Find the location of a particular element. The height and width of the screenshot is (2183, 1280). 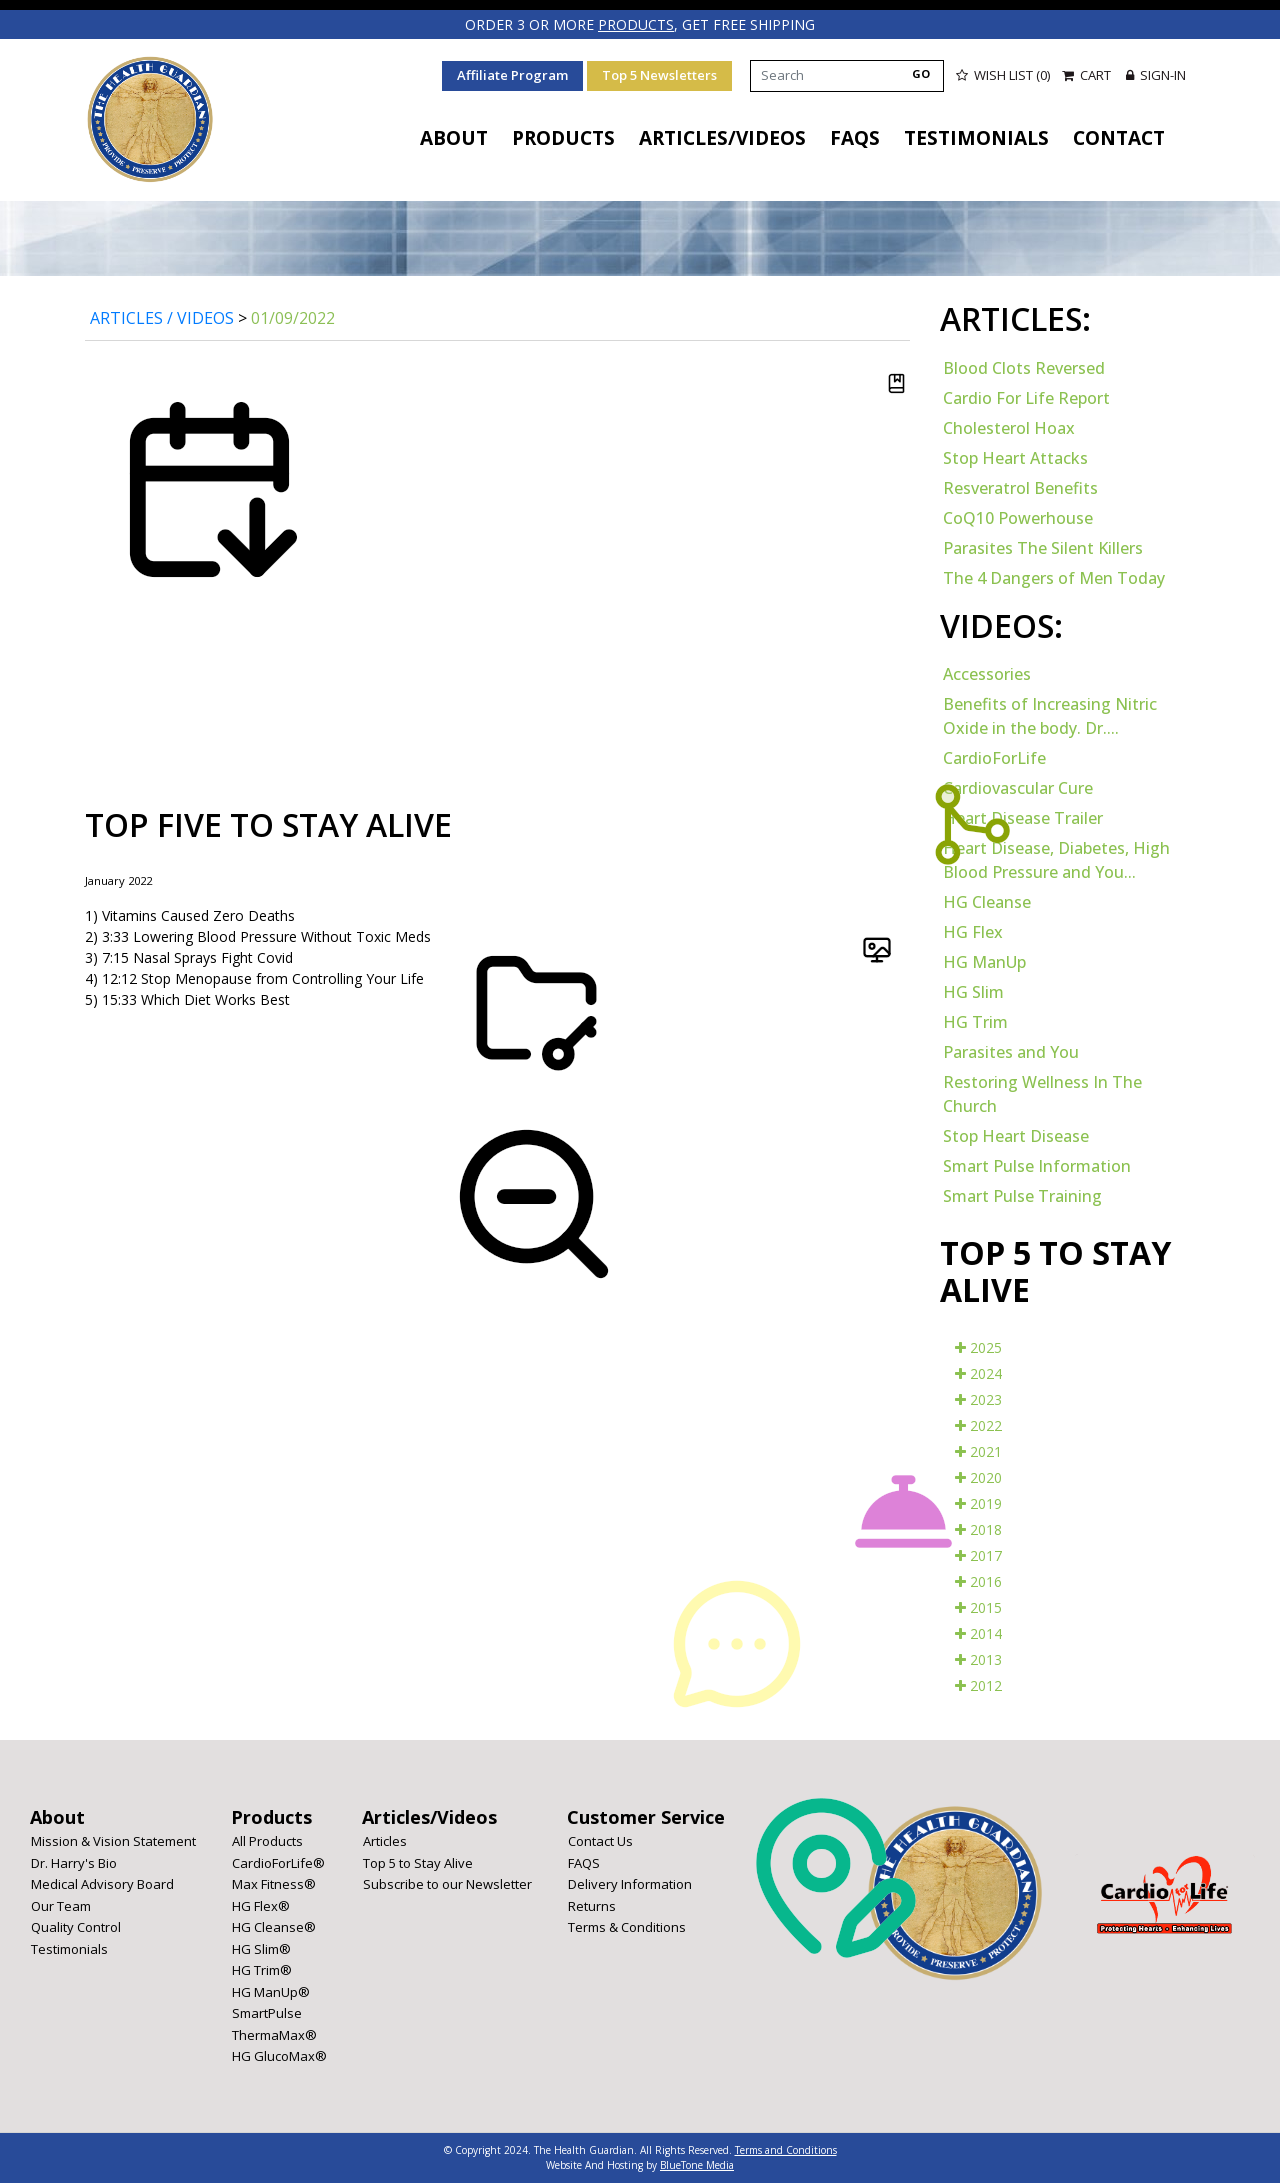

download calendar or export events is located at coordinates (209, 489).